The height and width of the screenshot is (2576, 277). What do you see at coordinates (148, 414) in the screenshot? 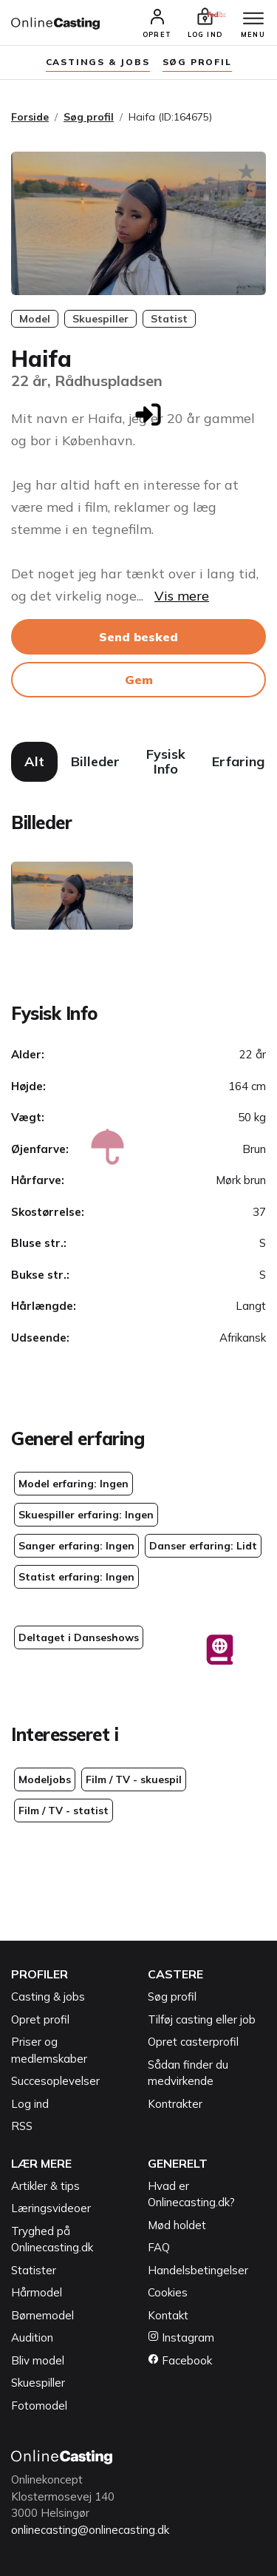
I see `log in to your account` at bounding box center [148, 414].